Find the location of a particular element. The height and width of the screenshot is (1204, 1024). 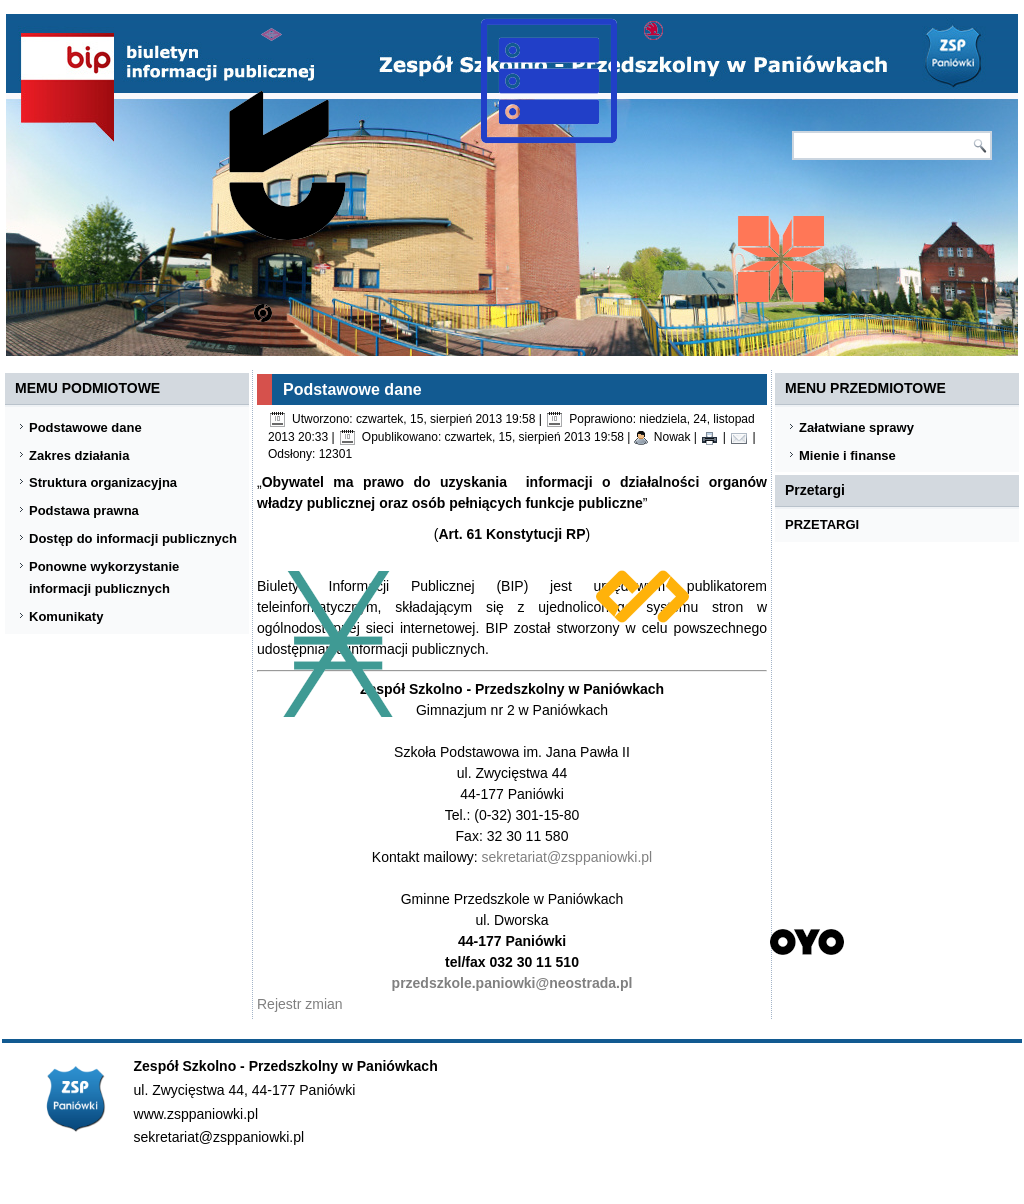

open the Metro de Madrid transit app is located at coordinates (271, 34).